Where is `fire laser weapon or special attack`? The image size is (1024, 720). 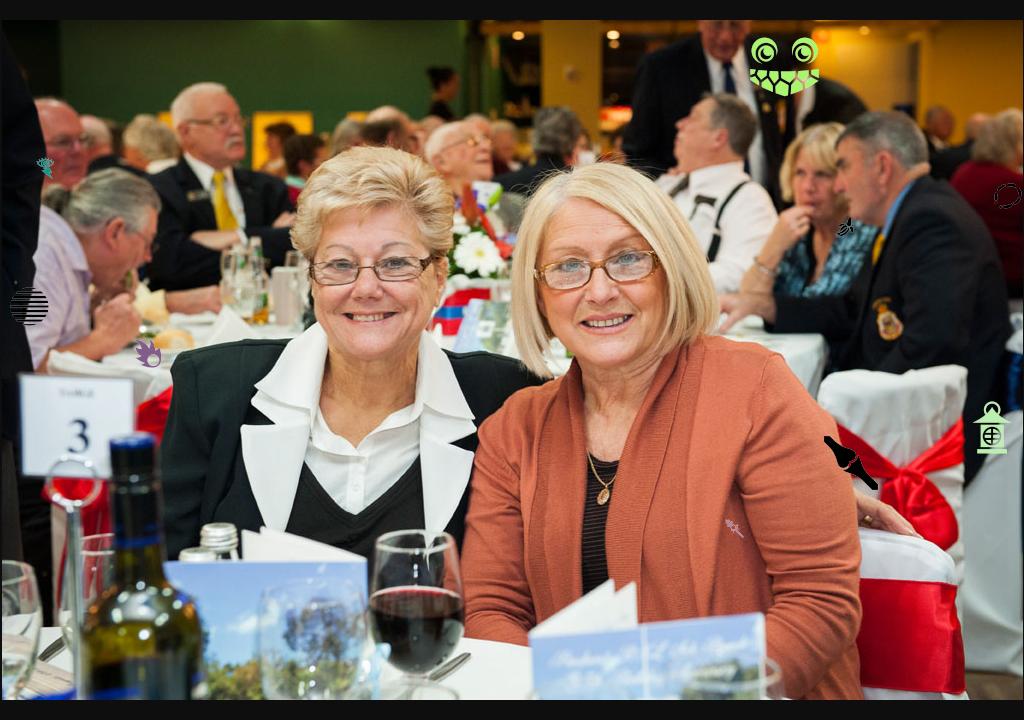
fire laser weapon or special attack is located at coordinates (734, 528).